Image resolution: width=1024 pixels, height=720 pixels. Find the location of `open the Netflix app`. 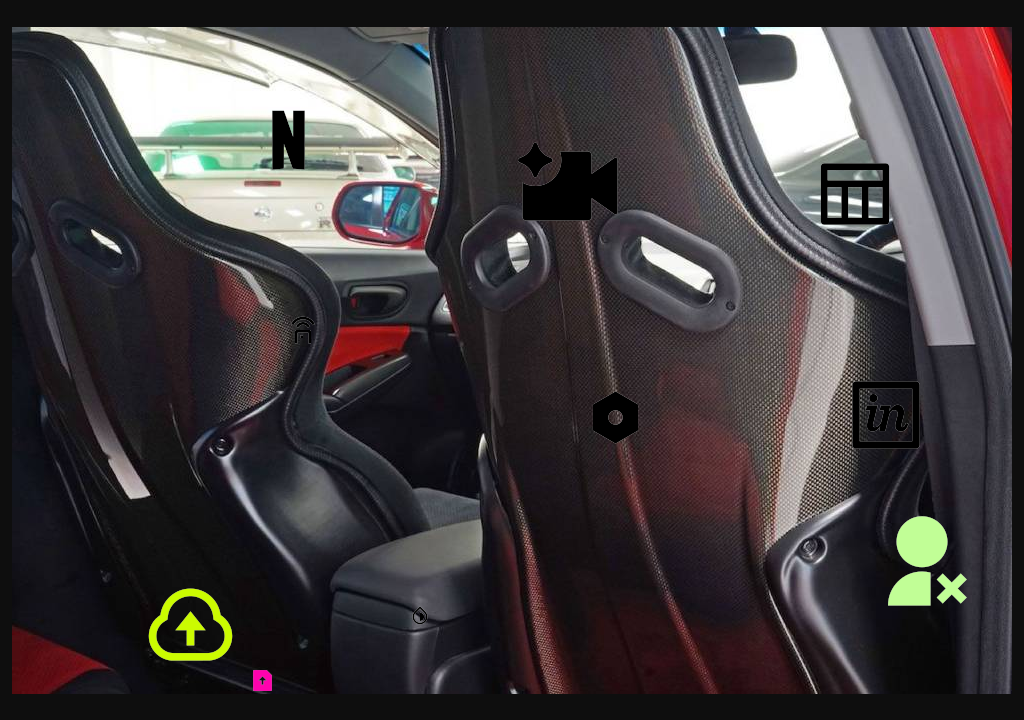

open the Netflix app is located at coordinates (288, 140).